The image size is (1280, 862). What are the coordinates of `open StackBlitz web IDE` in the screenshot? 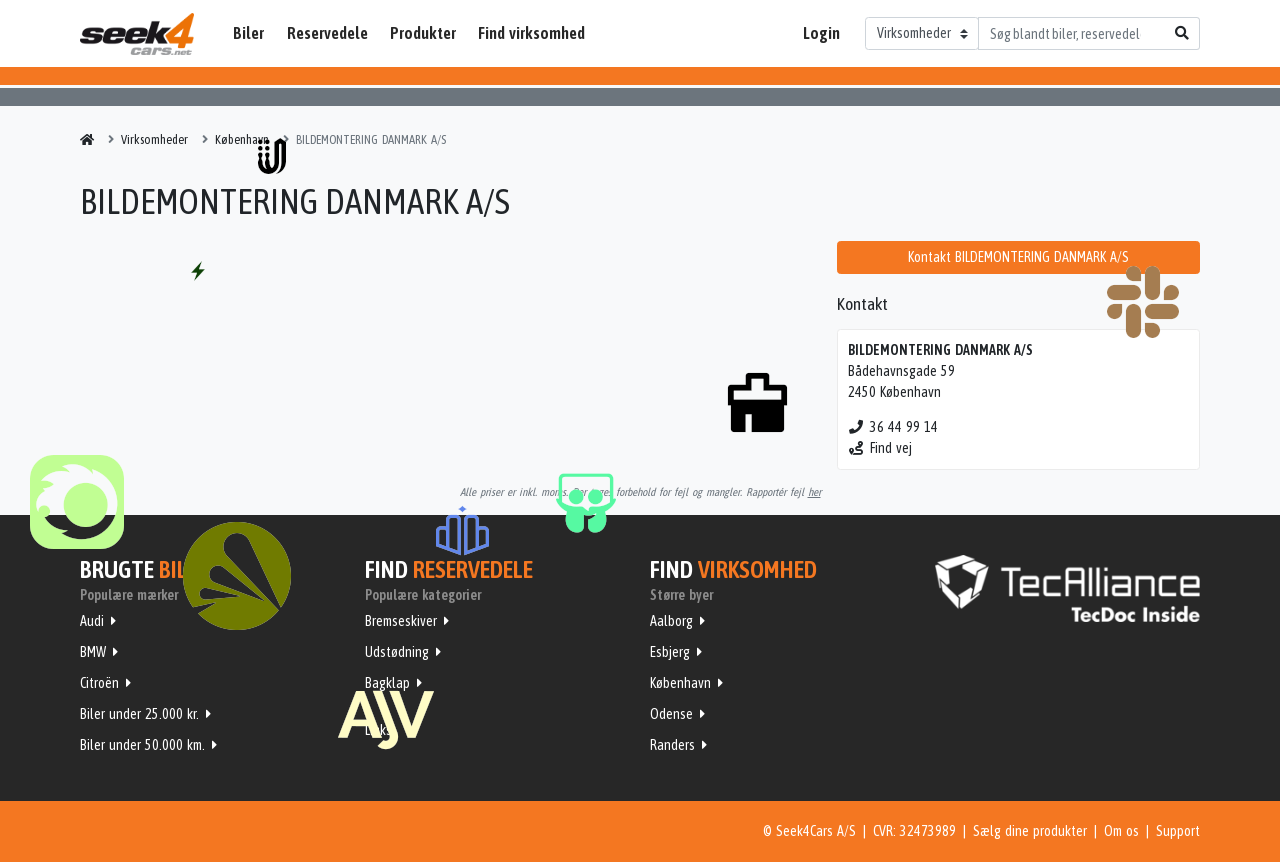 It's located at (198, 271).